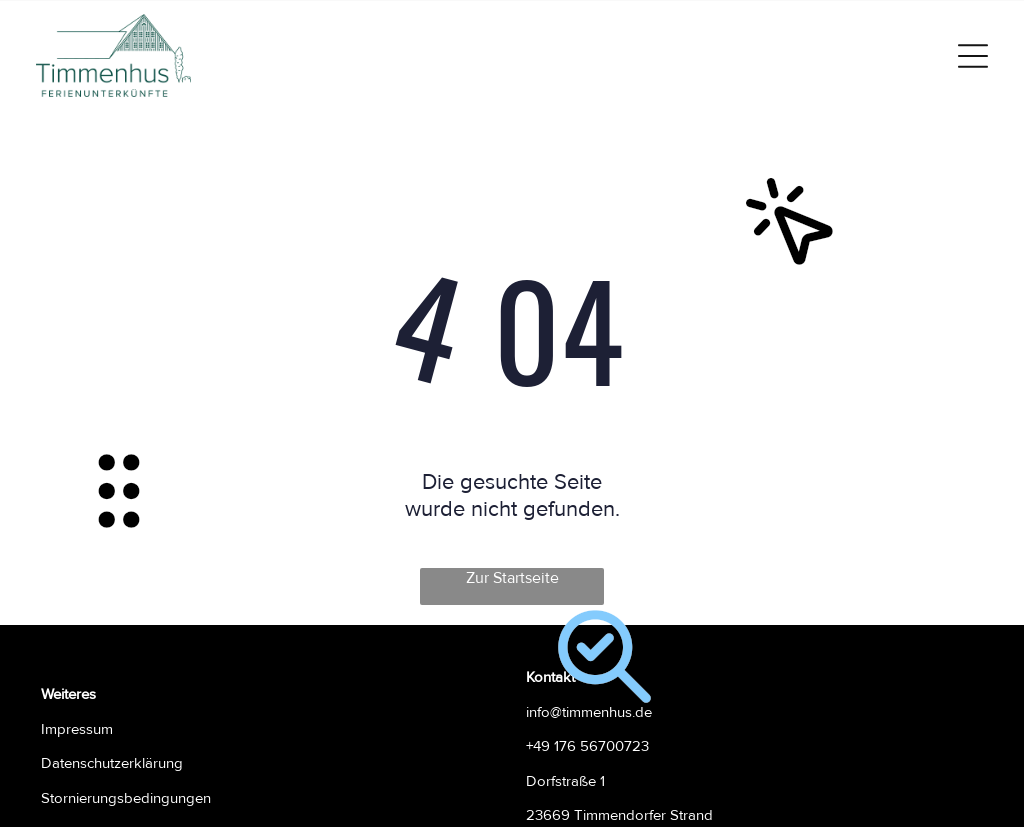 Image resolution: width=1024 pixels, height=827 pixels. What do you see at coordinates (119, 491) in the screenshot?
I see `drag to reorder items` at bounding box center [119, 491].